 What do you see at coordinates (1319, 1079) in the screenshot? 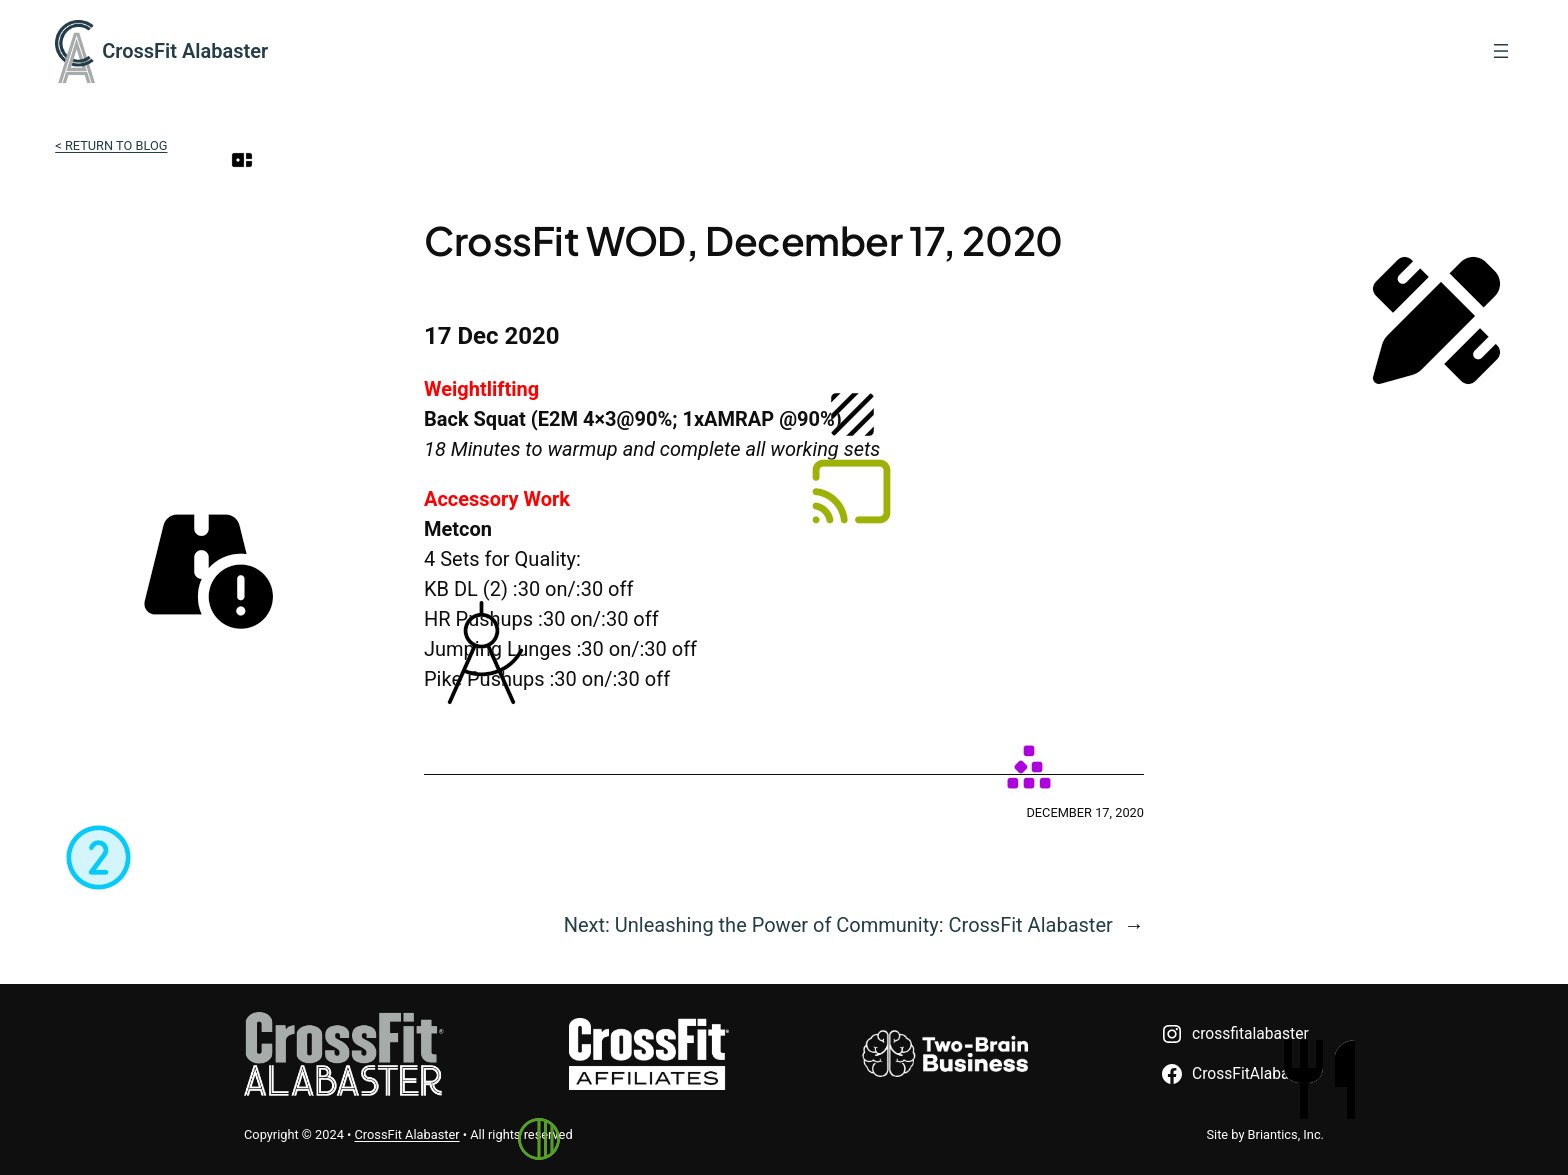
I see `find nearby restaurants` at bounding box center [1319, 1079].